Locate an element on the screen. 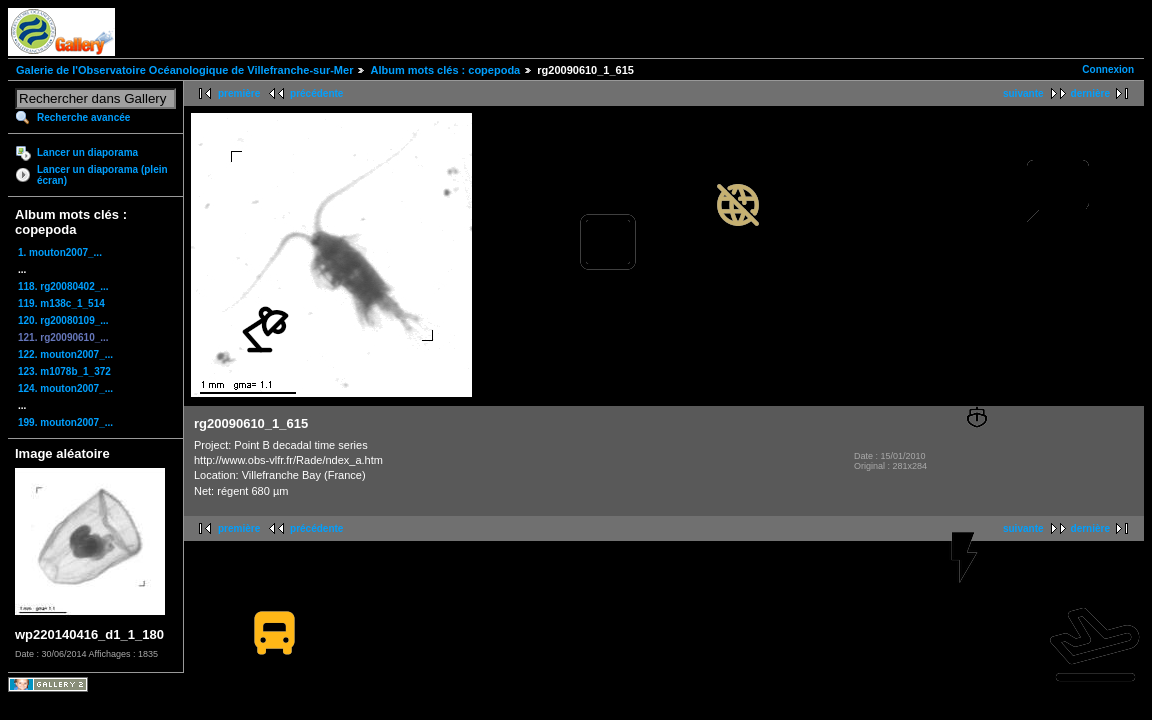 Image resolution: width=1152 pixels, height=720 pixels. open chat or messaging is located at coordinates (1058, 191).